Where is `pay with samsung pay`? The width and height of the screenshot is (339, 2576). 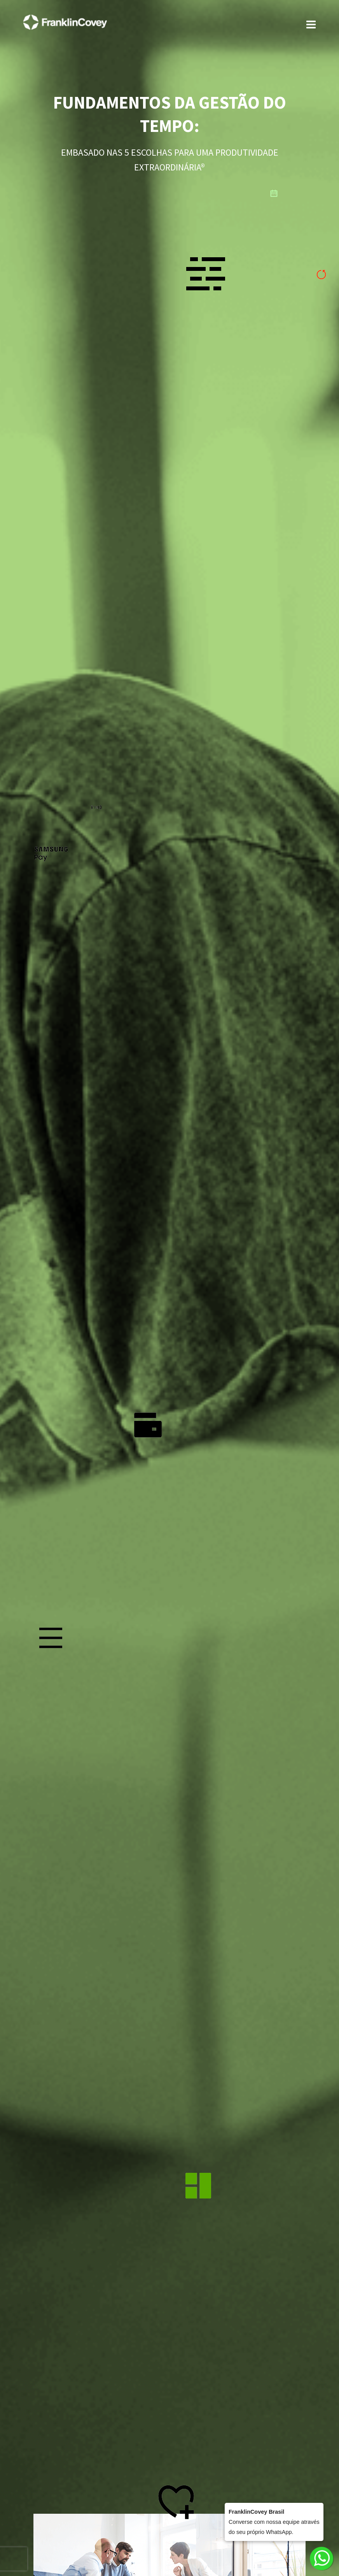
pay with samsung pay is located at coordinates (51, 854).